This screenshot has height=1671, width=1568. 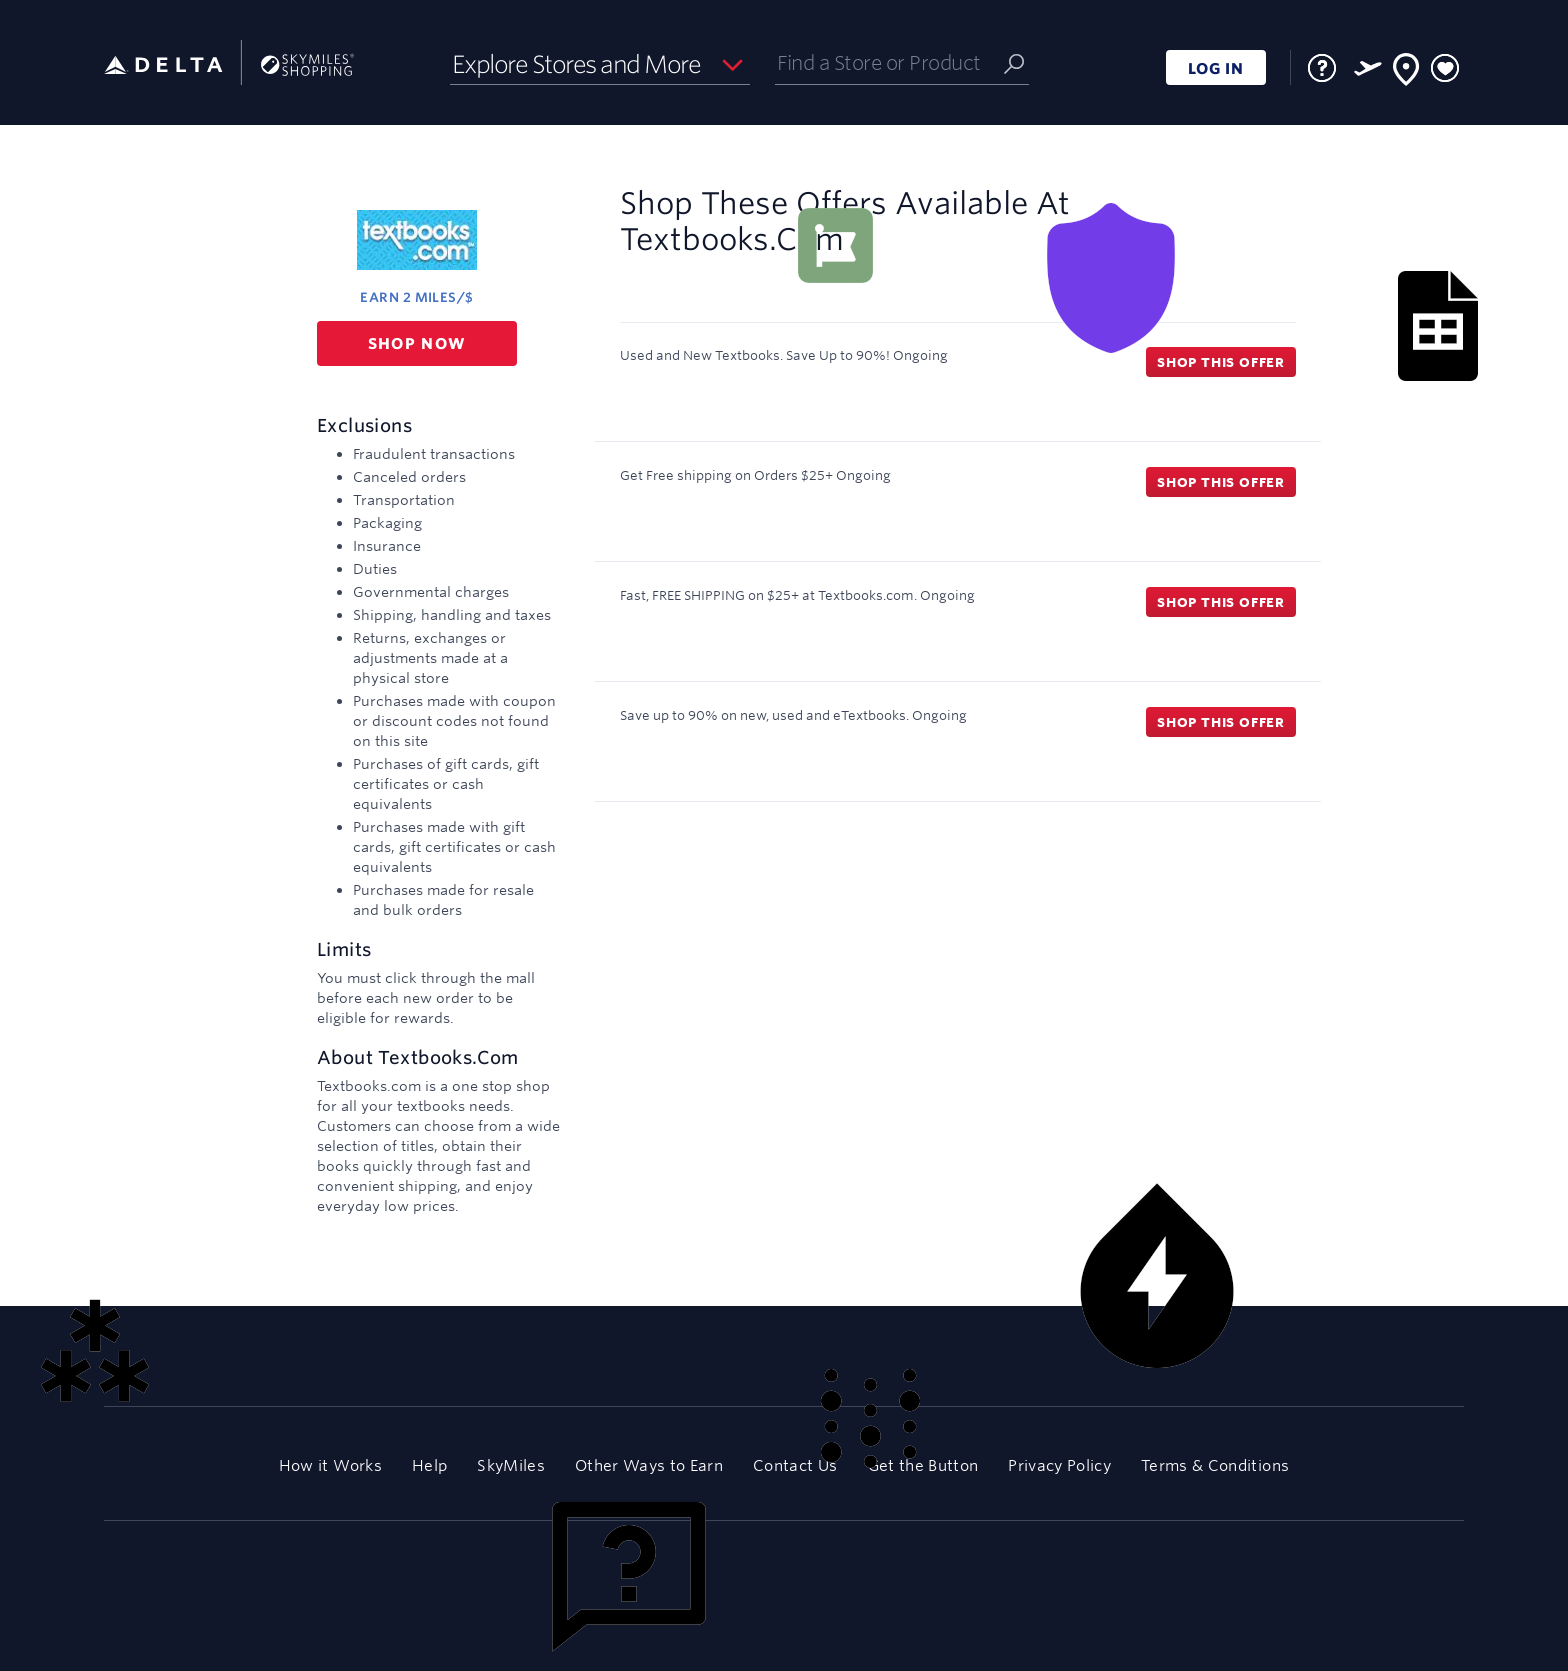 What do you see at coordinates (95, 1354) in the screenshot?
I see `connect to the fediverse network` at bounding box center [95, 1354].